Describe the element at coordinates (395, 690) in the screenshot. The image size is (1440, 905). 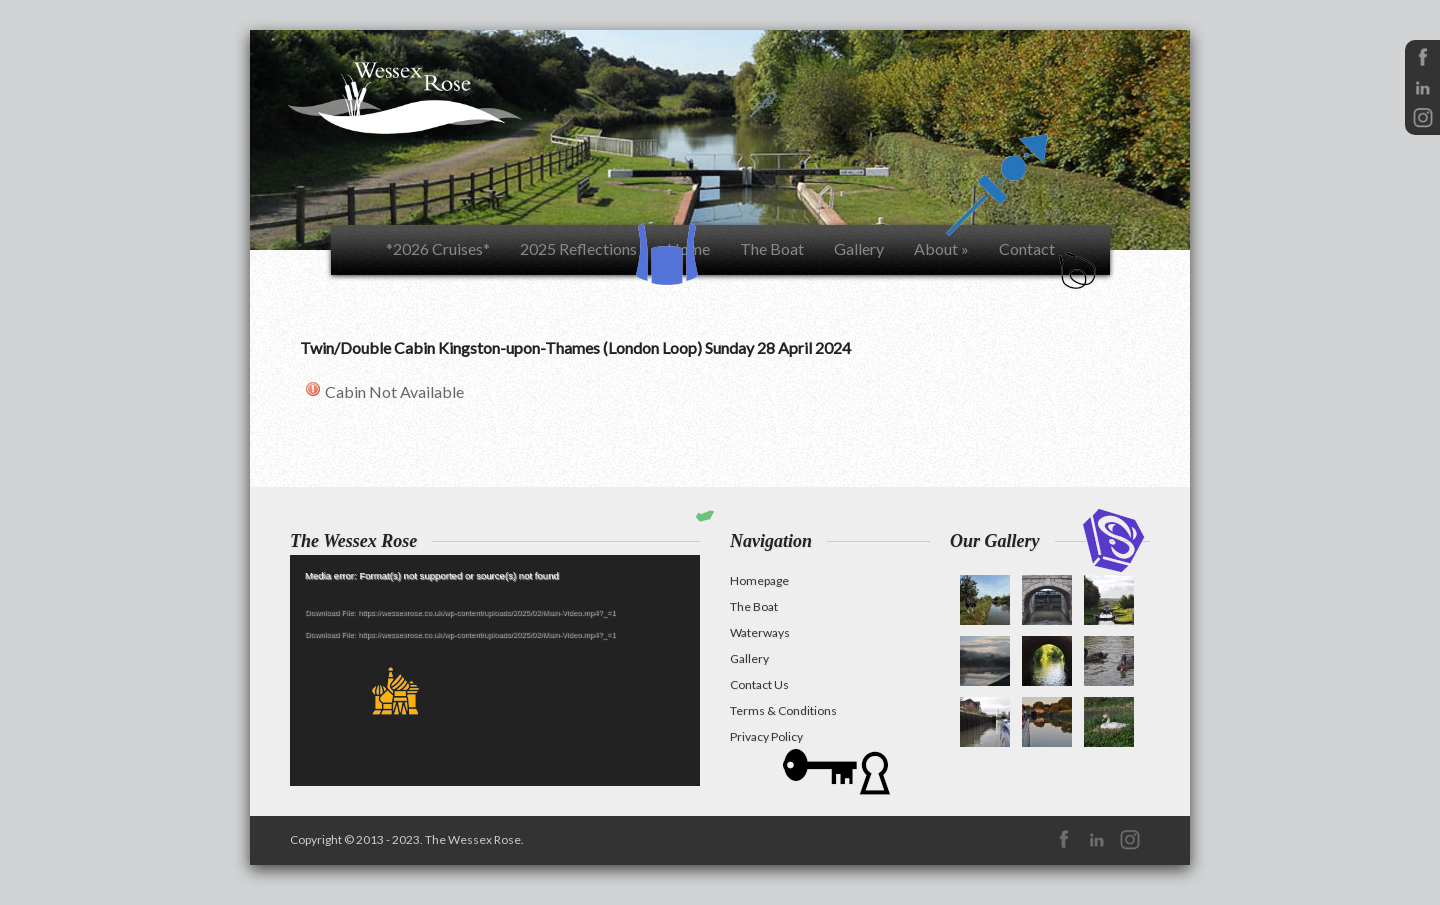
I see `indicates a Moscow or Russia-related destination` at that location.